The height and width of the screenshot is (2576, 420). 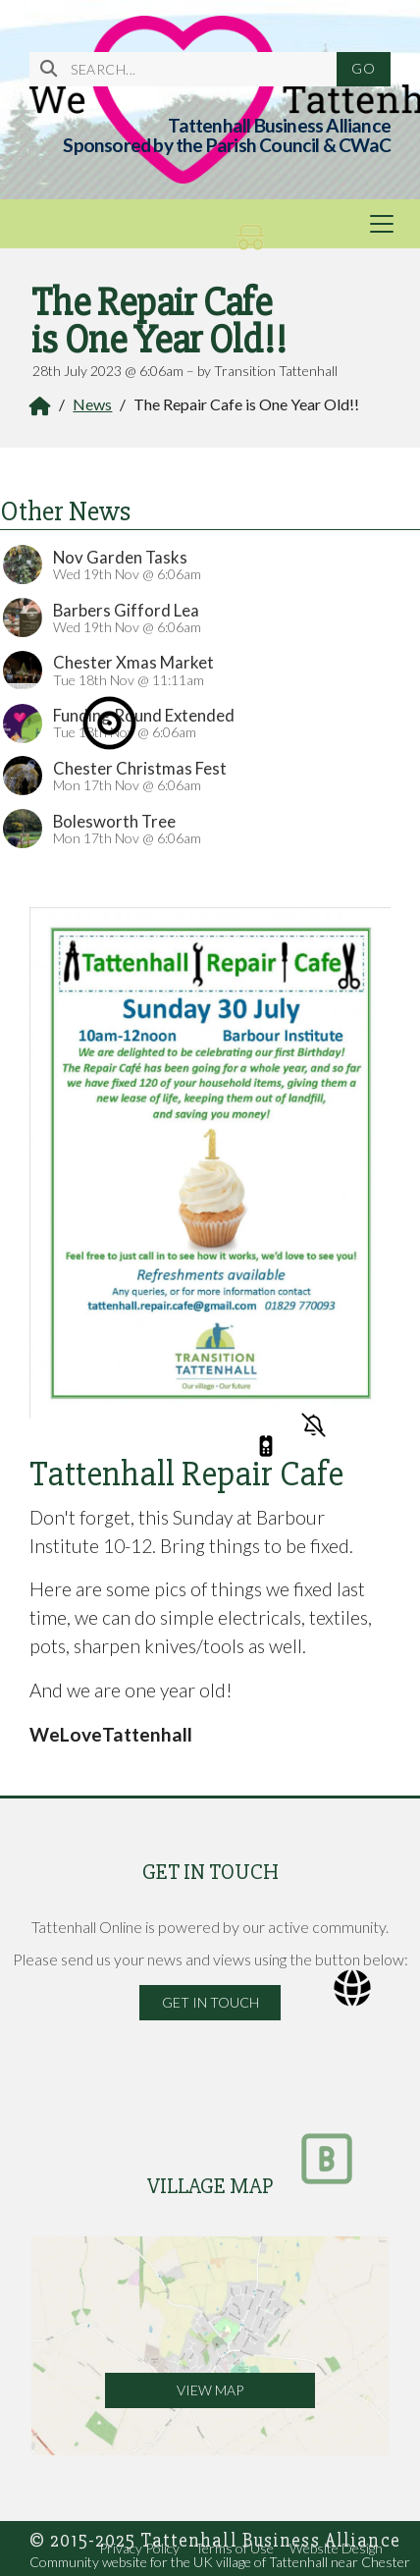 I want to click on access global or international settings, so click(x=352, y=1988).